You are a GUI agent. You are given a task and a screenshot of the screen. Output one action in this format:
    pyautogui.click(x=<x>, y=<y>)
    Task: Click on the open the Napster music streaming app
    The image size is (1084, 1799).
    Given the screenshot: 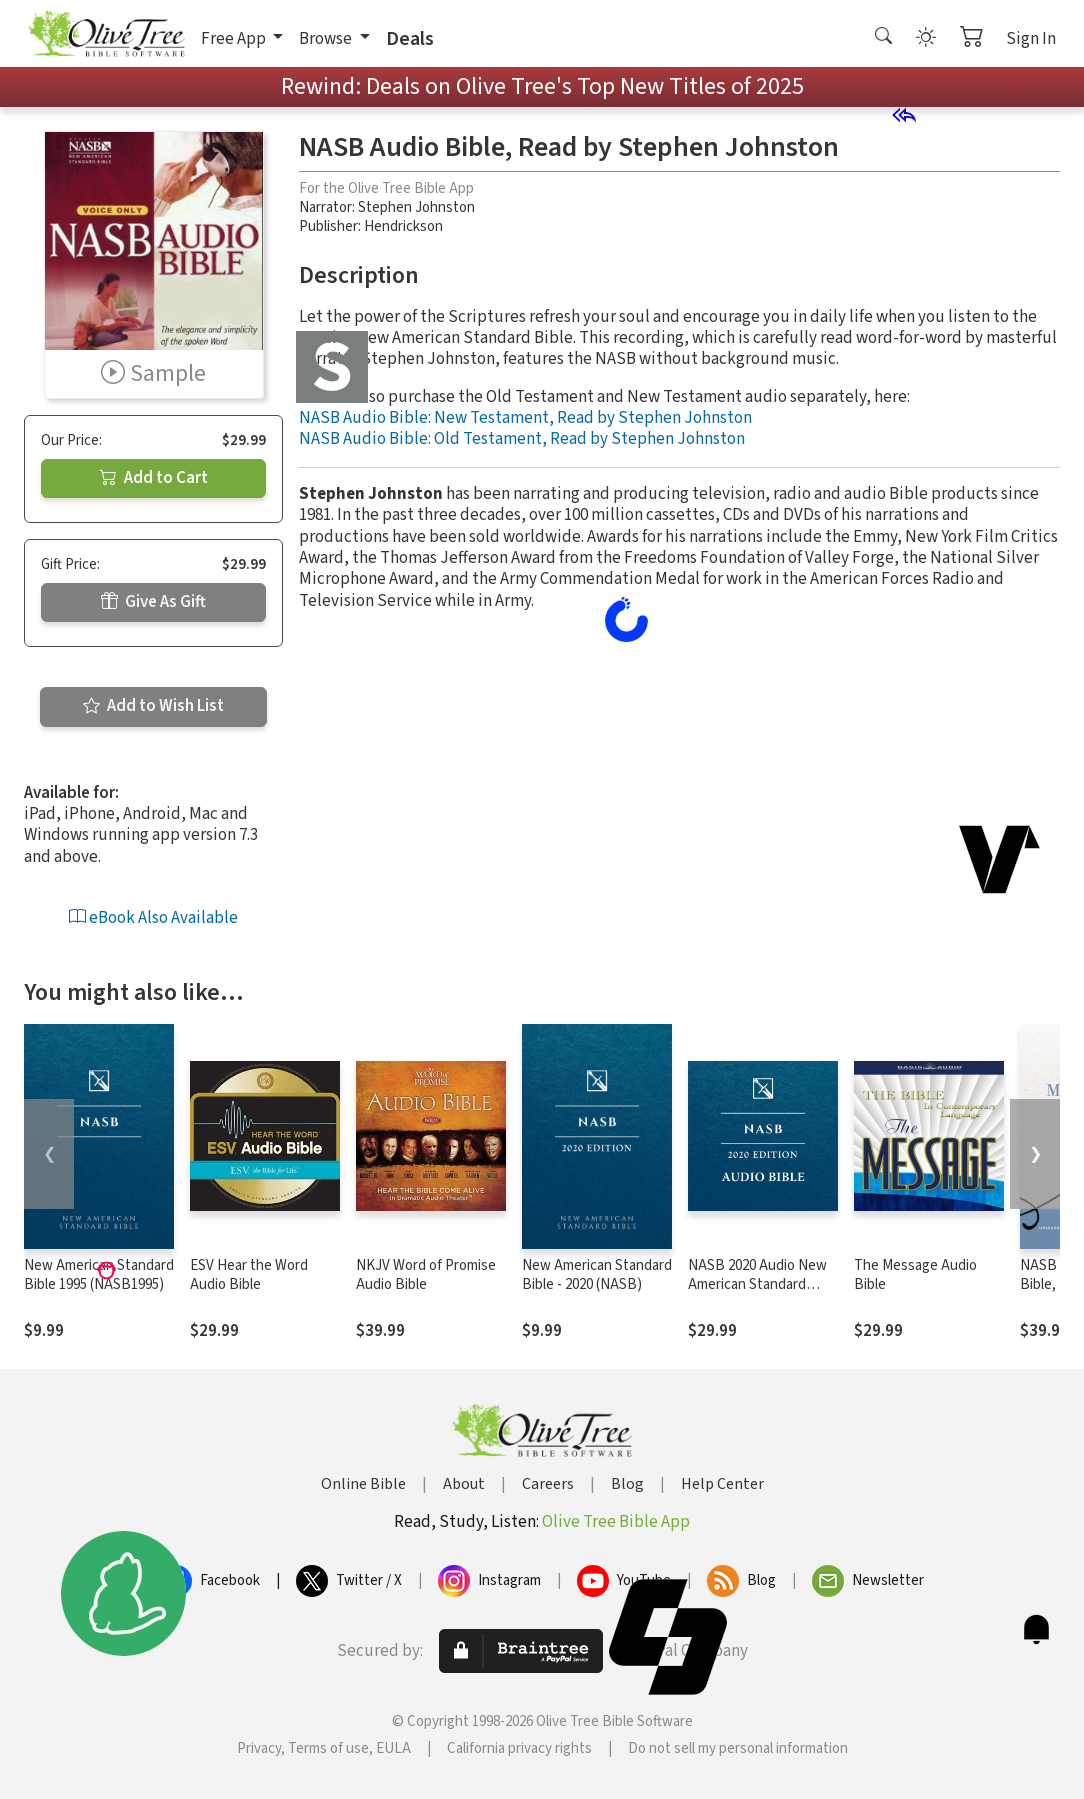 What is the action you would take?
    pyautogui.click(x=106, y=1270)
    